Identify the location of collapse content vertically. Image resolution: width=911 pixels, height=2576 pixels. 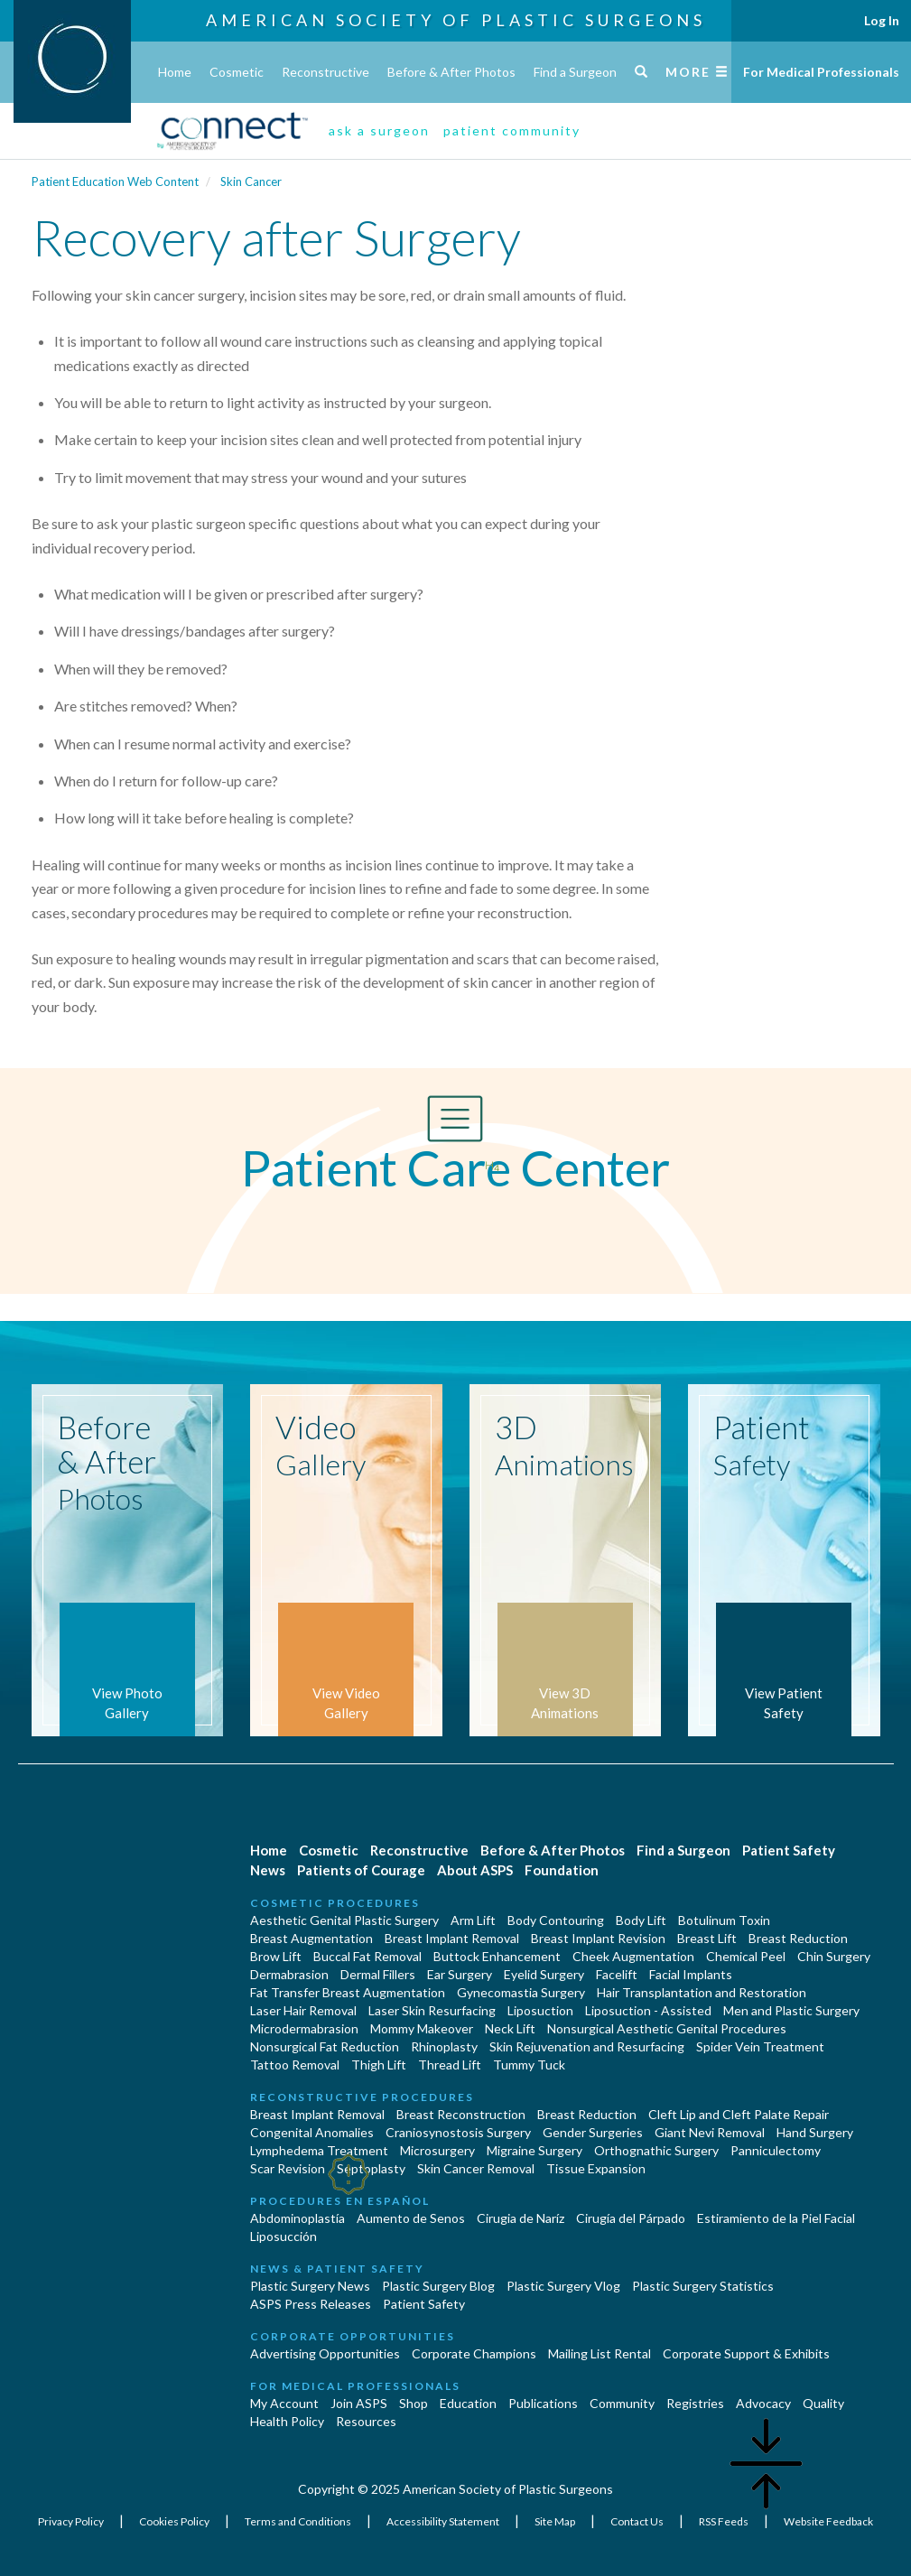
(766, 2463).